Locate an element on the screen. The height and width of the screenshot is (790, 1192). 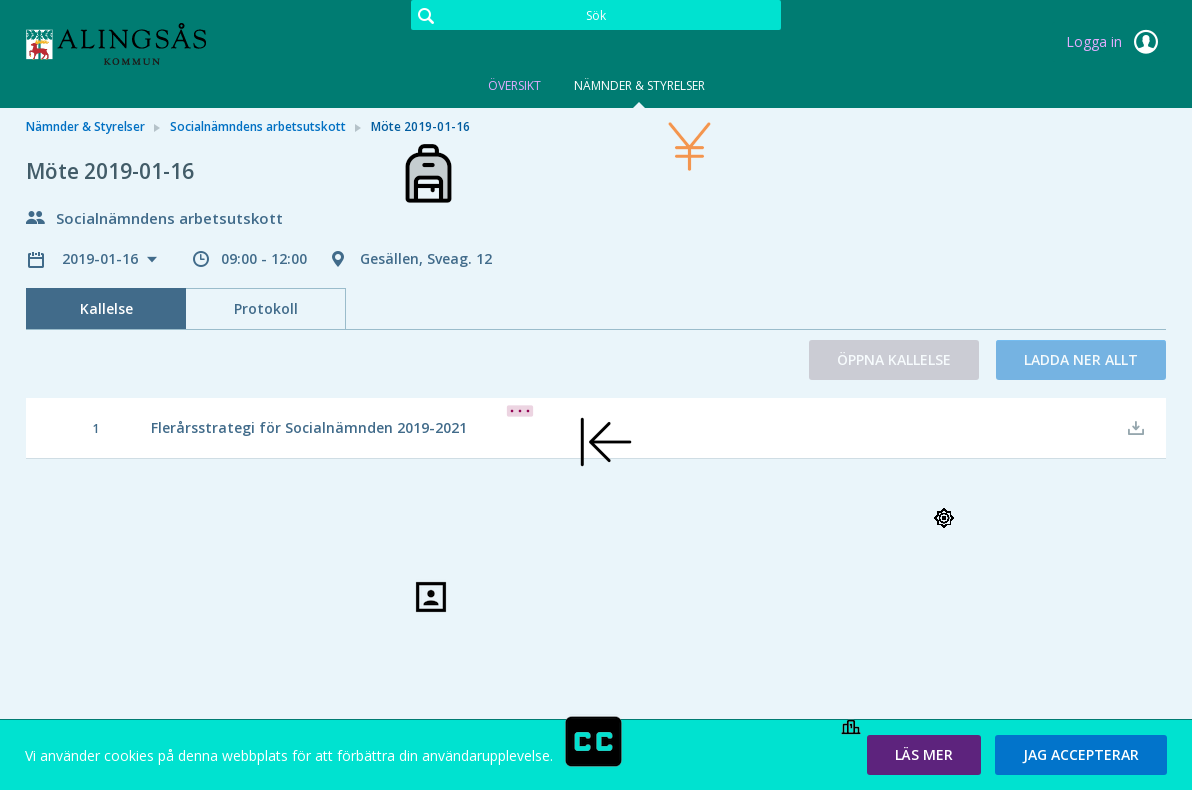
view prices in japanese yen is located at coordinates (689, 145).